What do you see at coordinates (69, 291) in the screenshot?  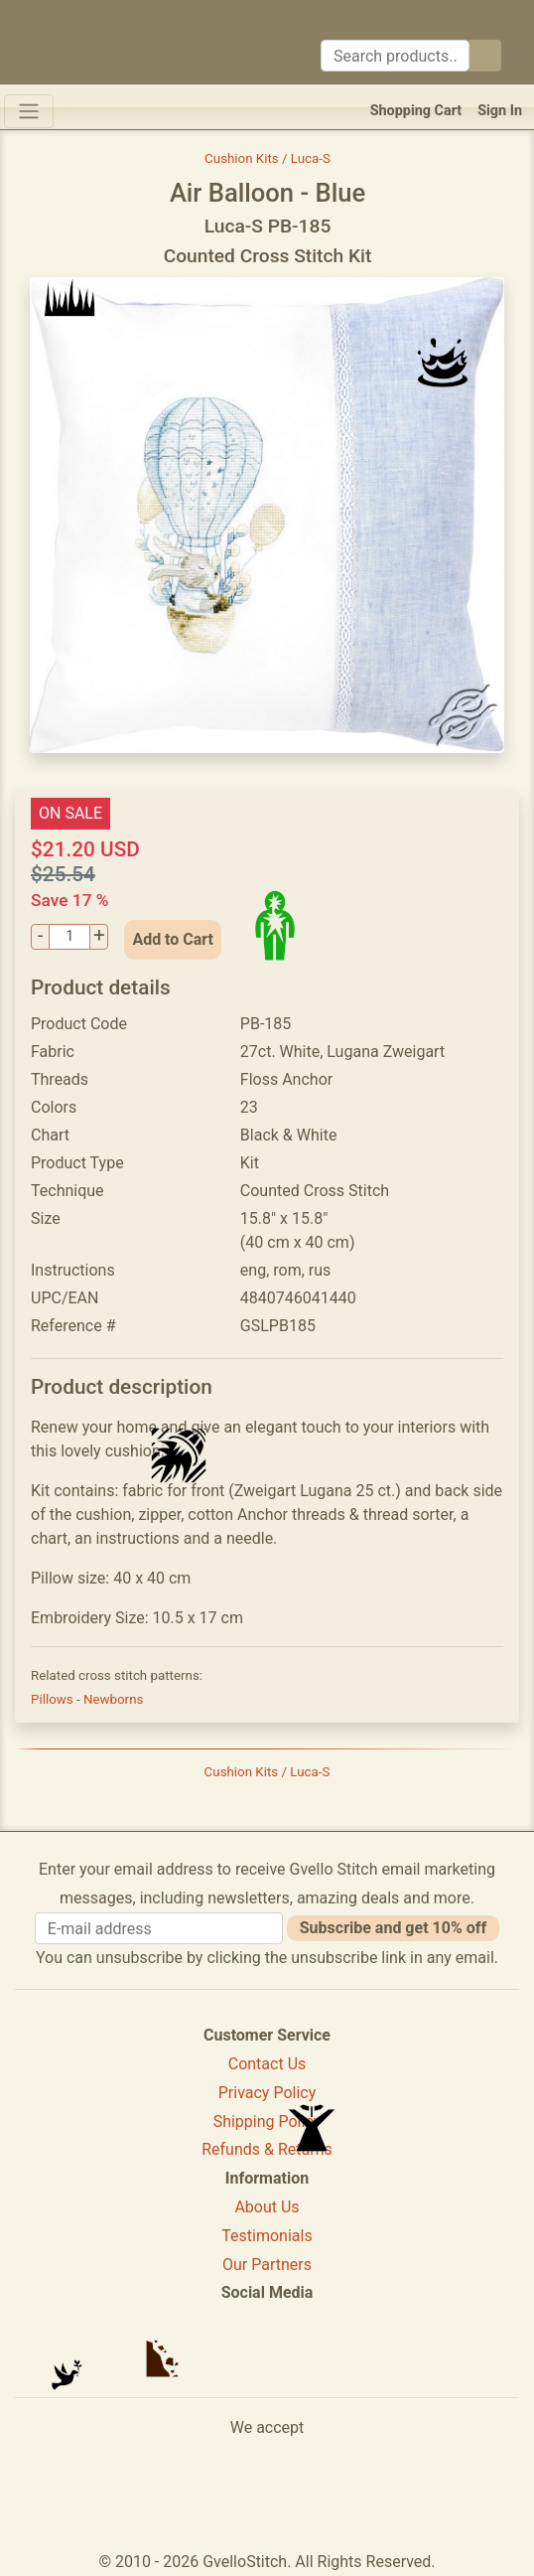 I see `indicates outdoor or nature environment in game` at bounding box center [69, 291].